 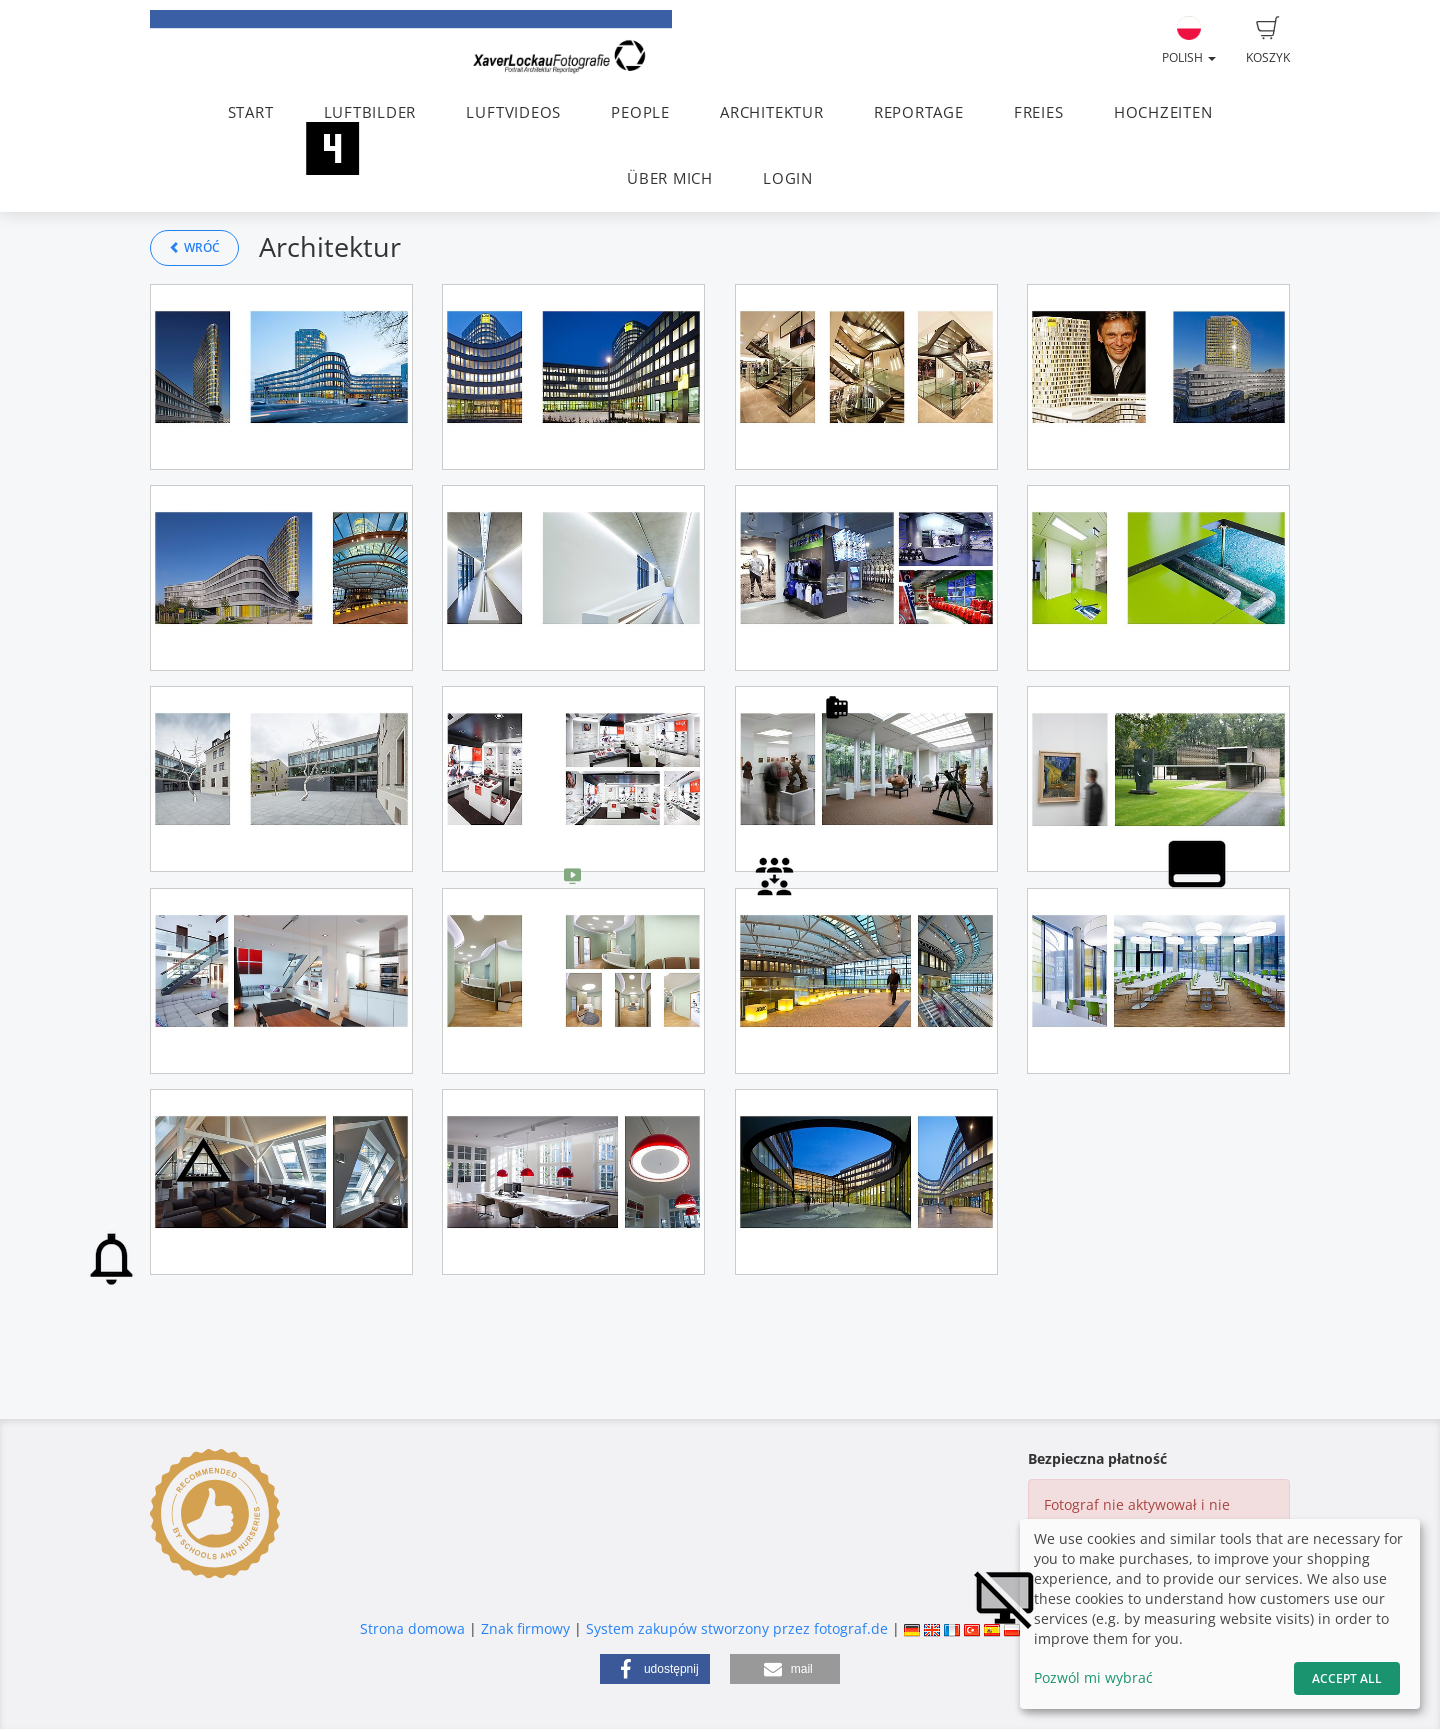 What do you see at coordinates (332, 148) in the screenshot?
I see `select filter or preset number 4` at bounding box center [332, 148].